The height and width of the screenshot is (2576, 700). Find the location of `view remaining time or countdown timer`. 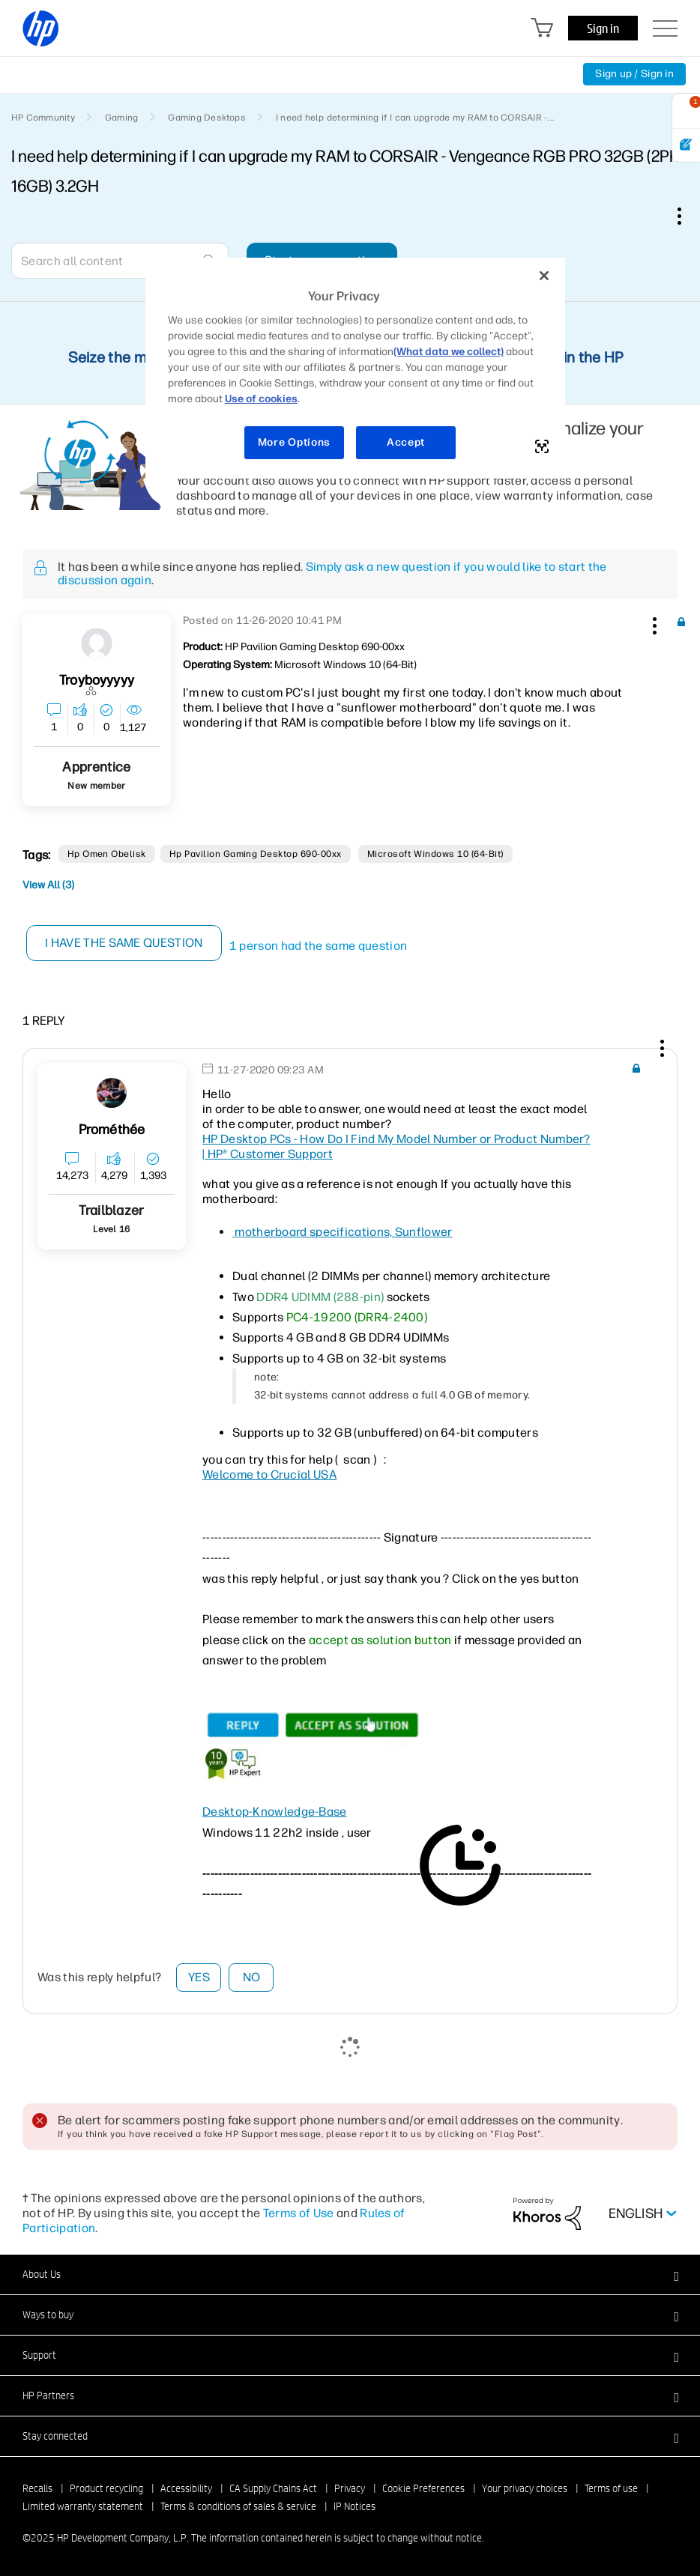

view remaining time or countdown timer is located at coordinates (460, 1865).